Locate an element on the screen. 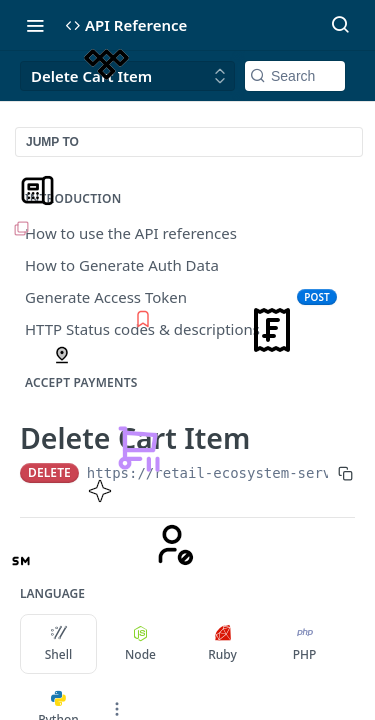 The image size is (375, 720). cancel or block a user account is located at coordinates (172, 544).